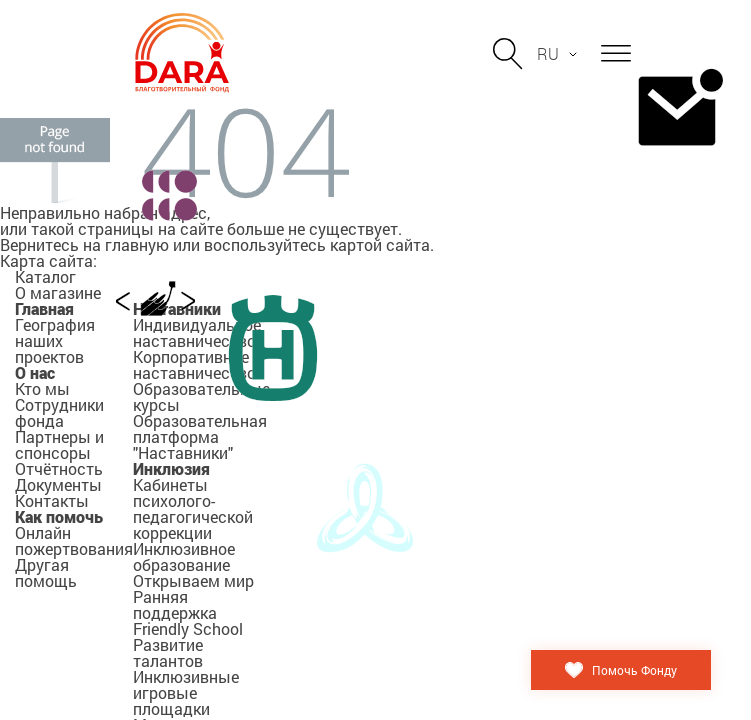  I want to click on openverse logo, so click(169, 195).